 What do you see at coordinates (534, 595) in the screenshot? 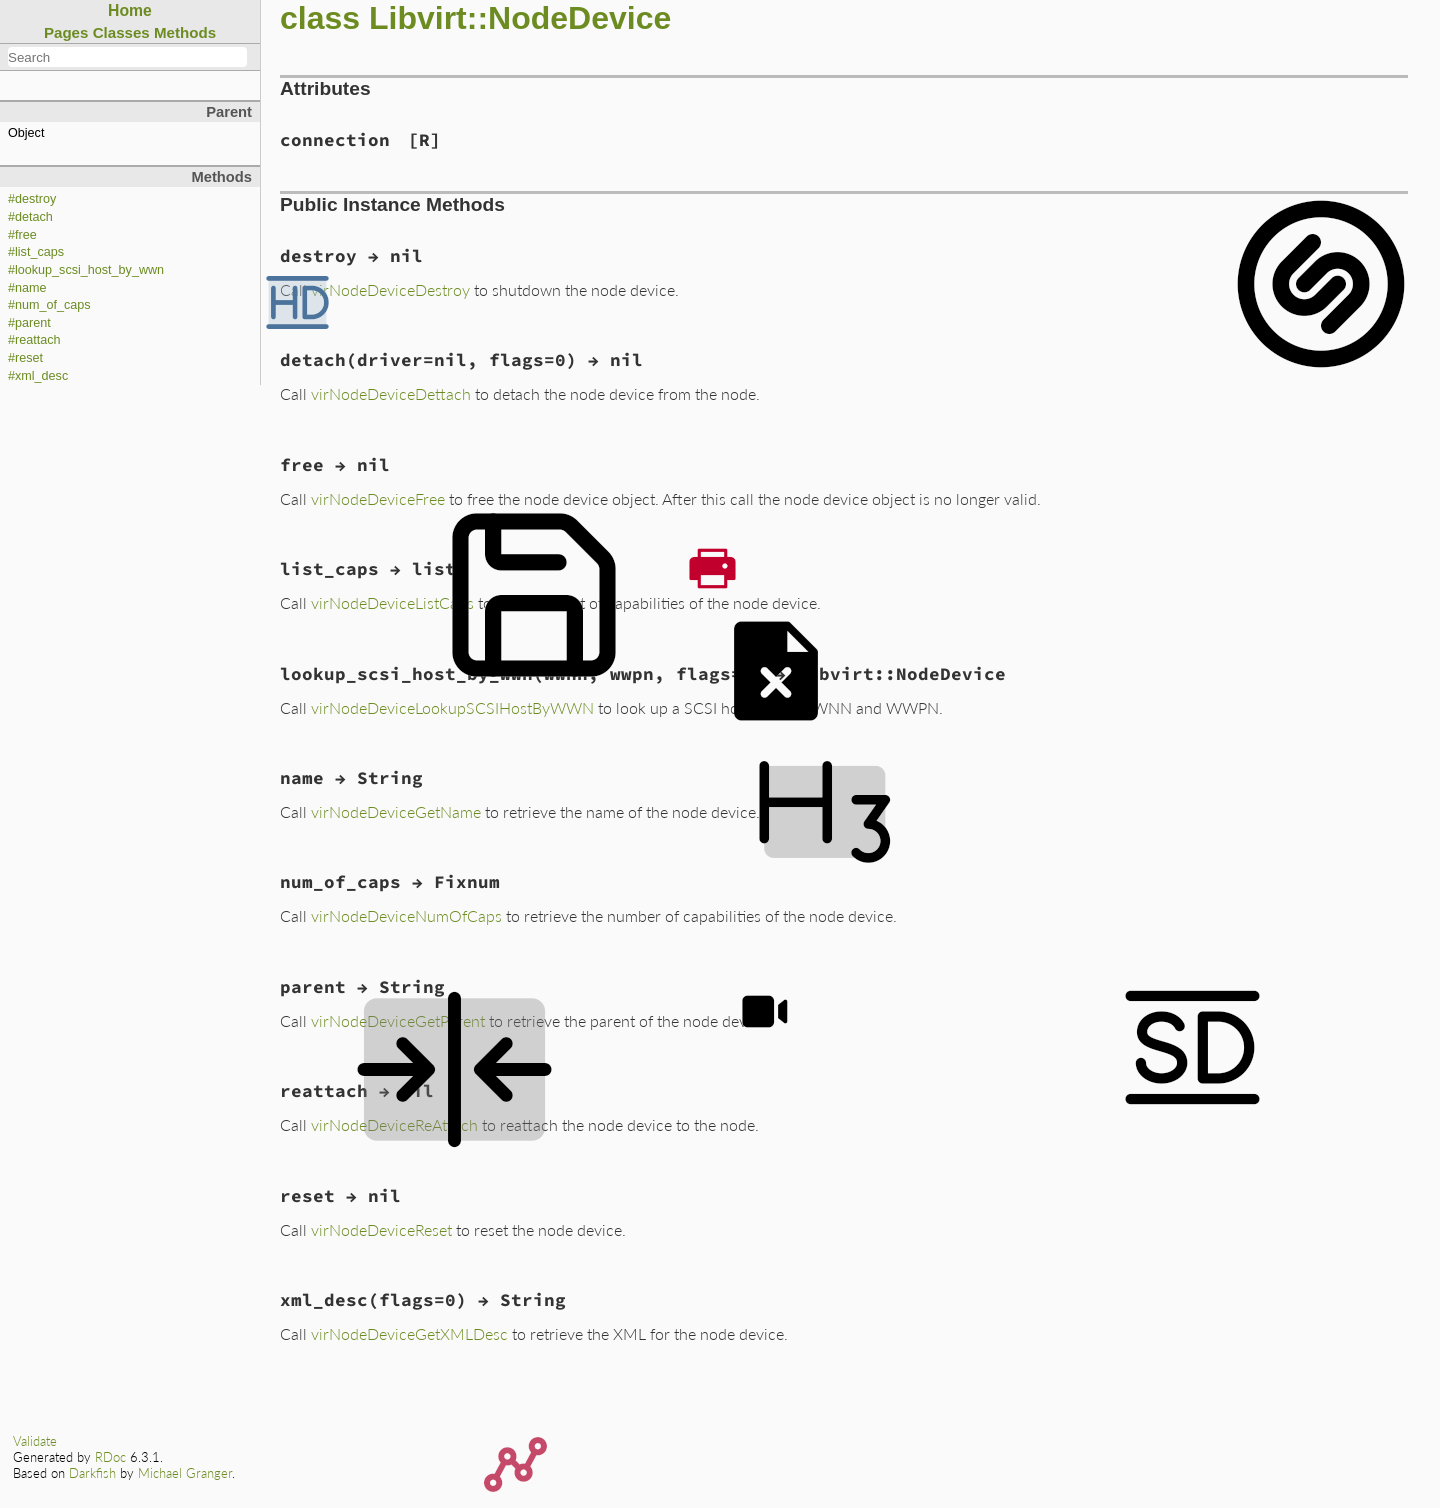
I see `save current file or document` at bounding box center [534, 595].